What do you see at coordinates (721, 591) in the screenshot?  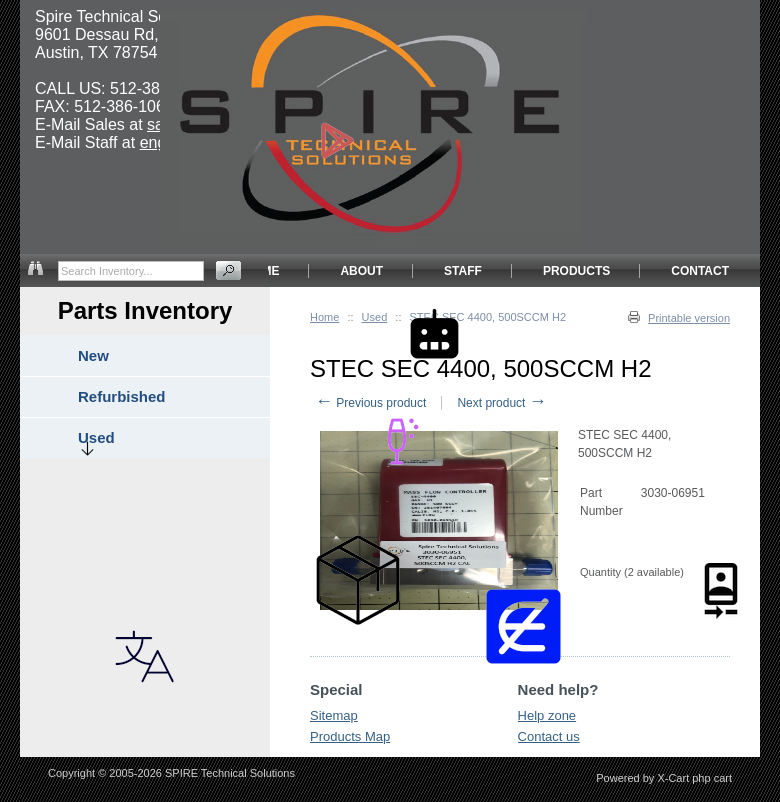 I see `switch to front-facing camera` at bounding box center [721, 591].